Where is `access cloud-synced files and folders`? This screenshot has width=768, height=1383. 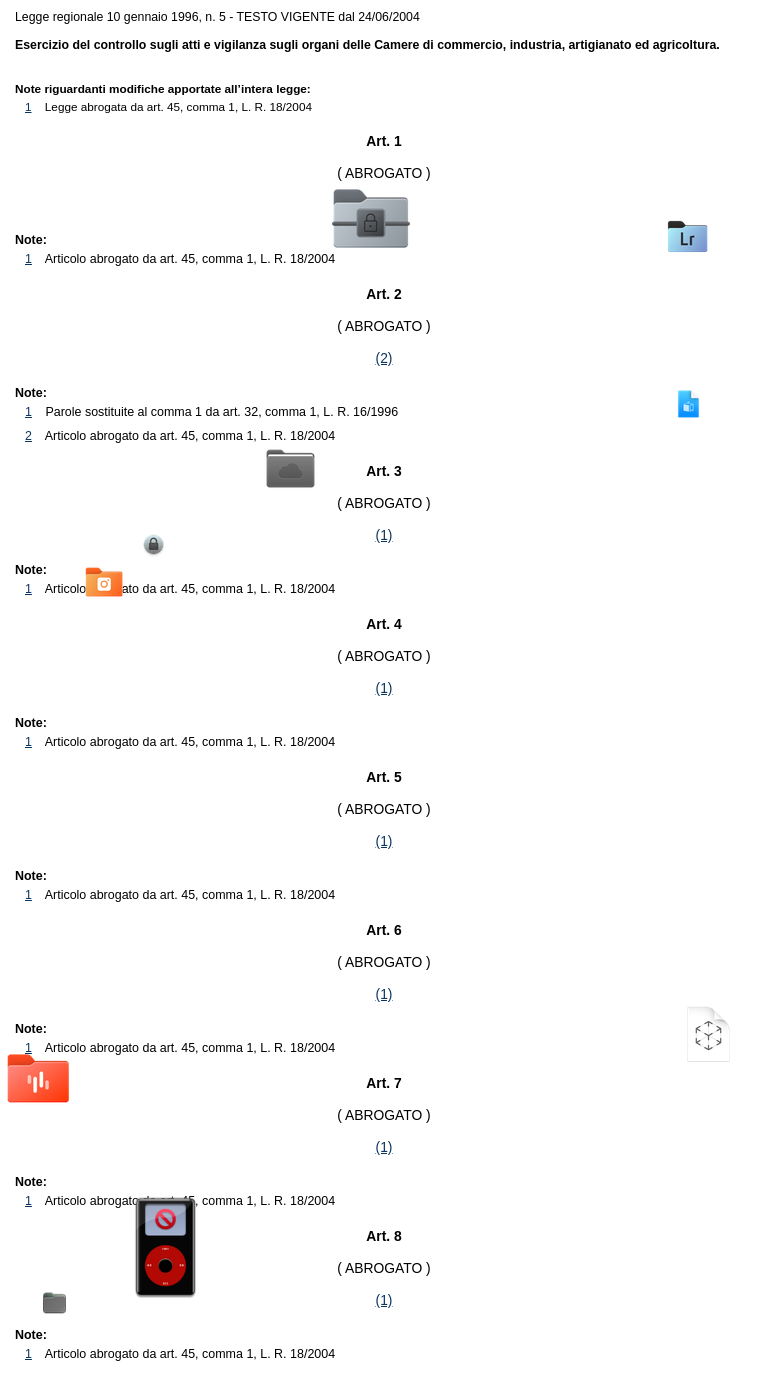 access cloud-synced files and folders is located at coordinates (290, 468).